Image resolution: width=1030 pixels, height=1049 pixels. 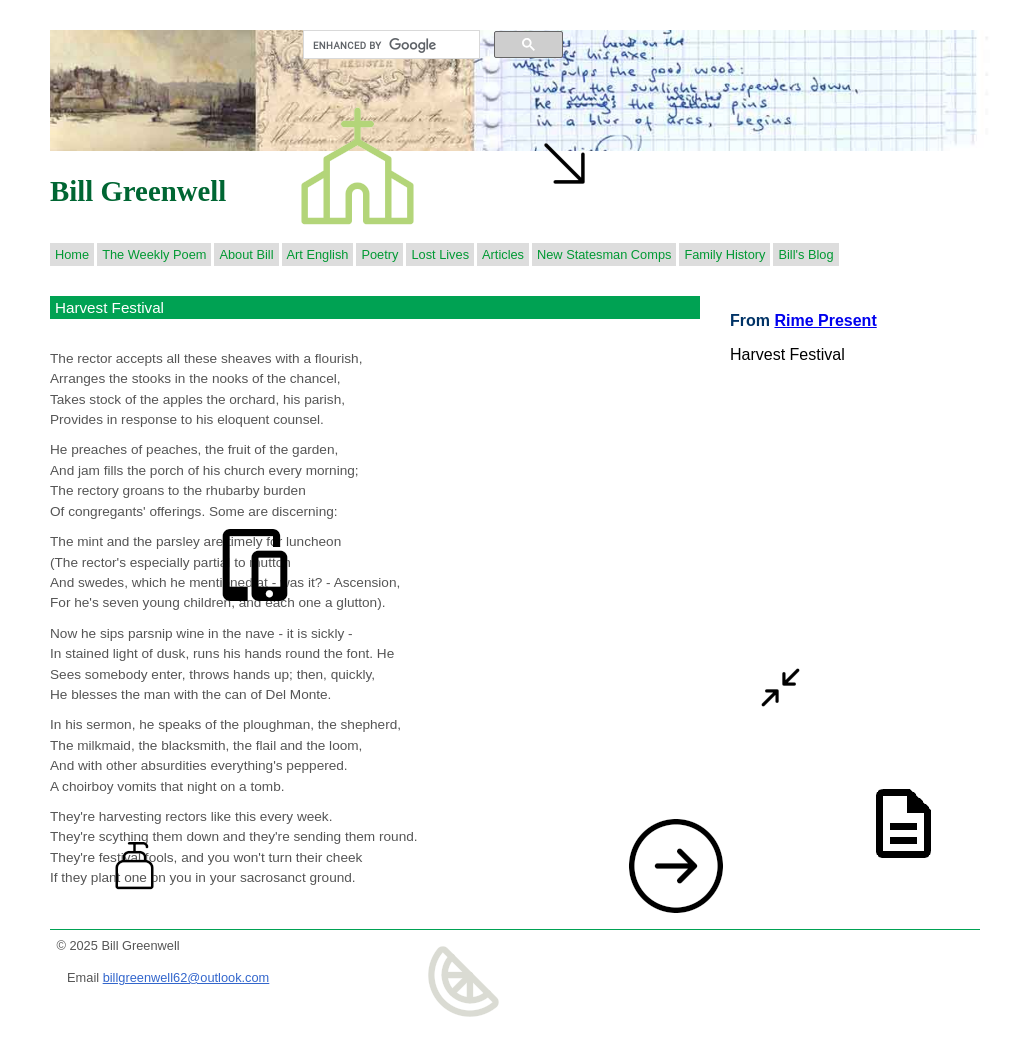 What do you see at coordinates (564, 163) in the screenshot?
I see `navigate to the next item diagonally` at bounding box center [564, 163].